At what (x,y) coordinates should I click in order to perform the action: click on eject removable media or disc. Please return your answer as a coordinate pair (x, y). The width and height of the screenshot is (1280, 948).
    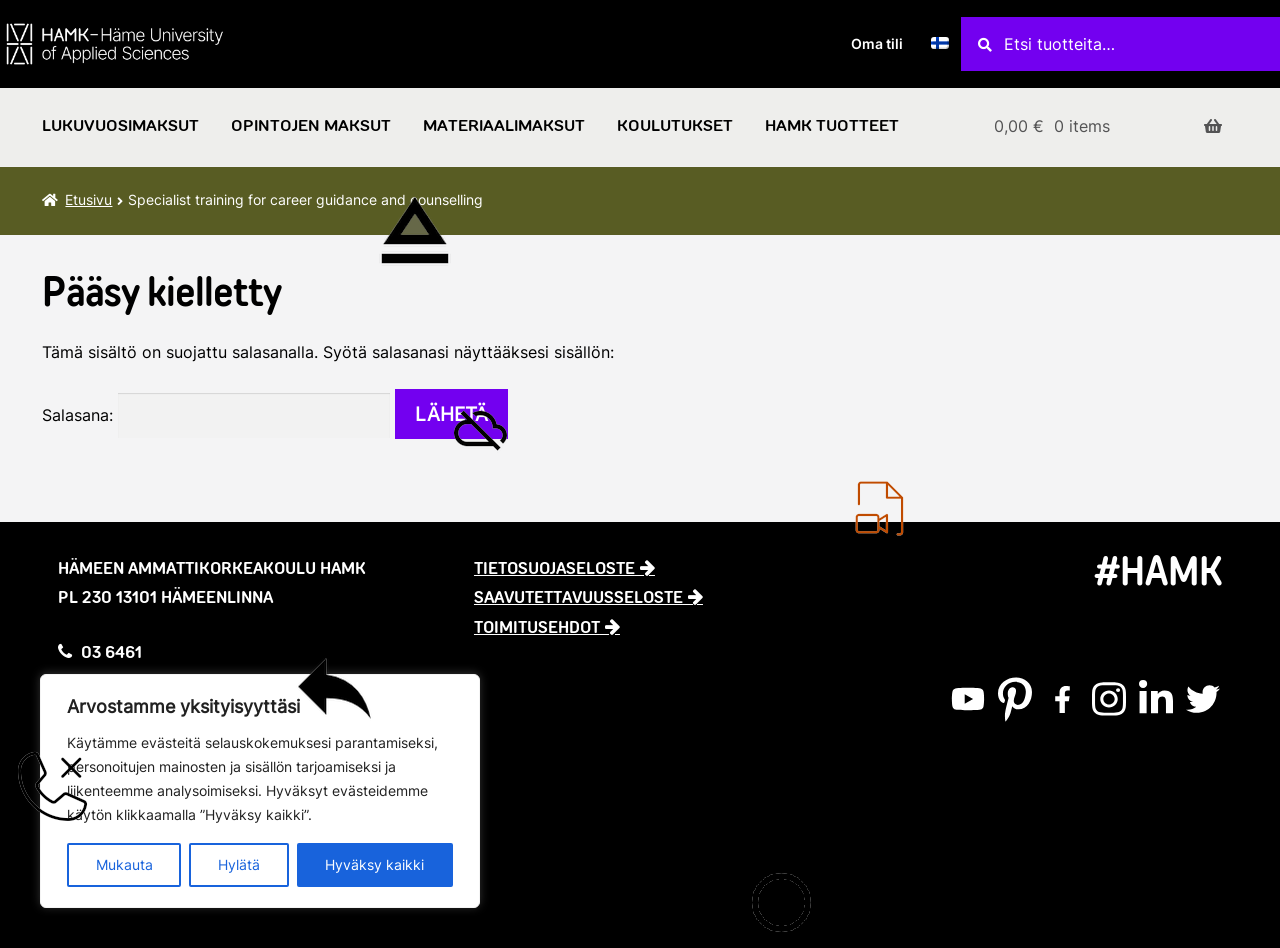
    Looking at the image, I should click on (415, 230).